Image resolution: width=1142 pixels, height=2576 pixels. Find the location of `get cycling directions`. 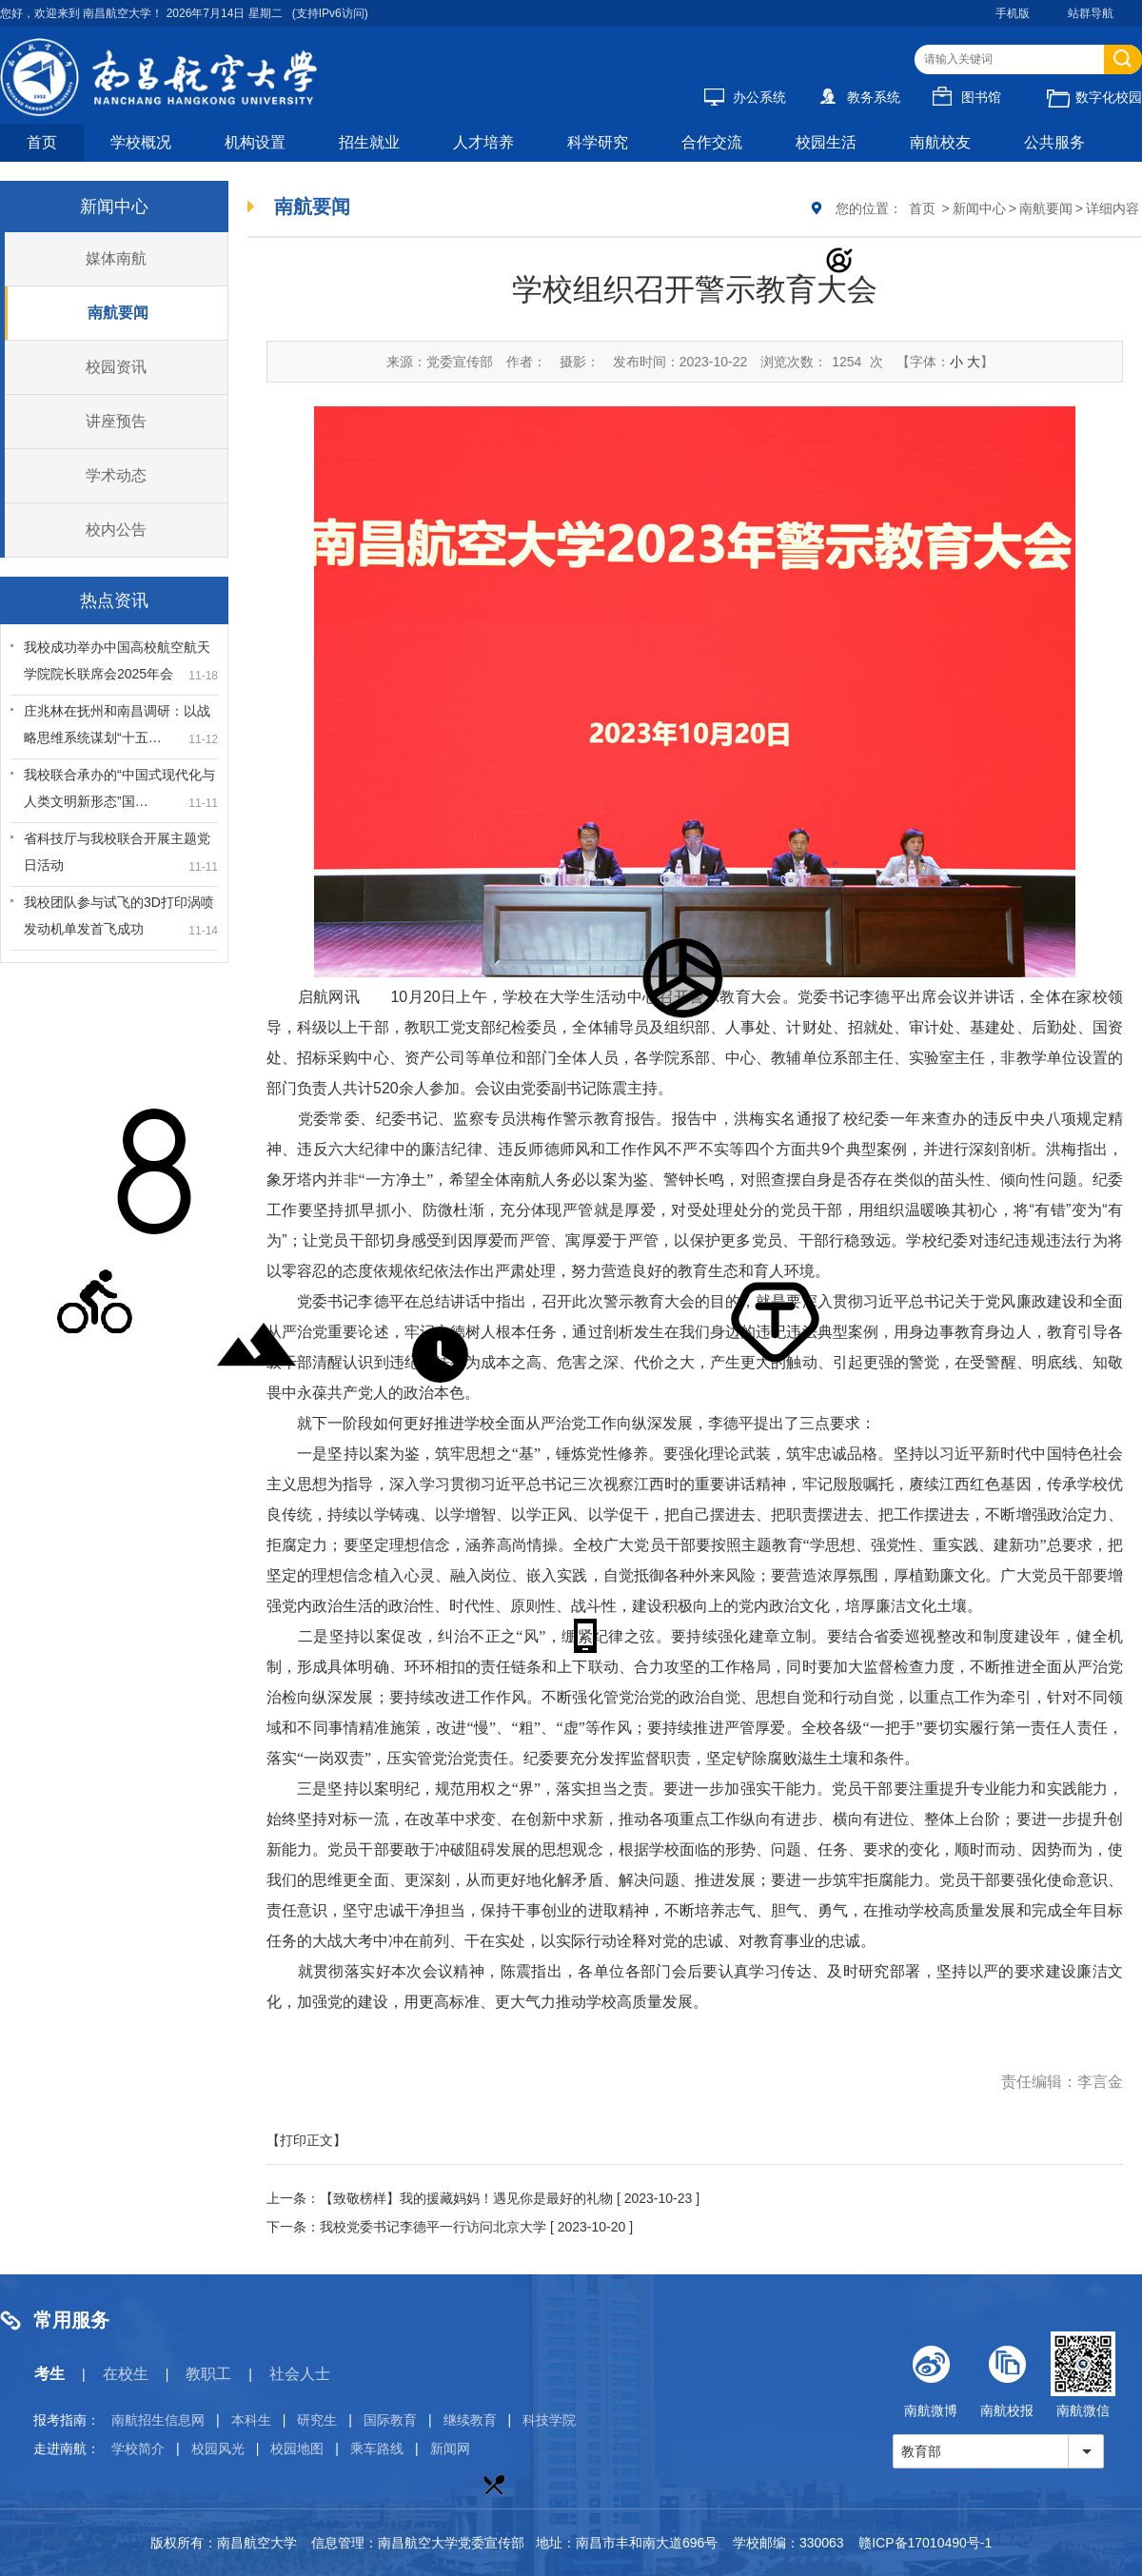

get cycling directions is located at coordinates (94, 1302).